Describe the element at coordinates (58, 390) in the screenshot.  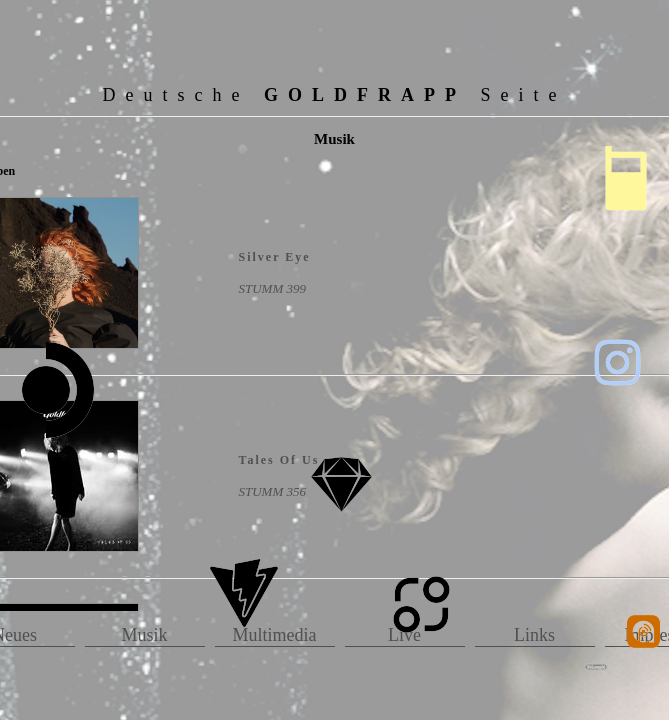
I see `Steam Deck brand logo` at that location.